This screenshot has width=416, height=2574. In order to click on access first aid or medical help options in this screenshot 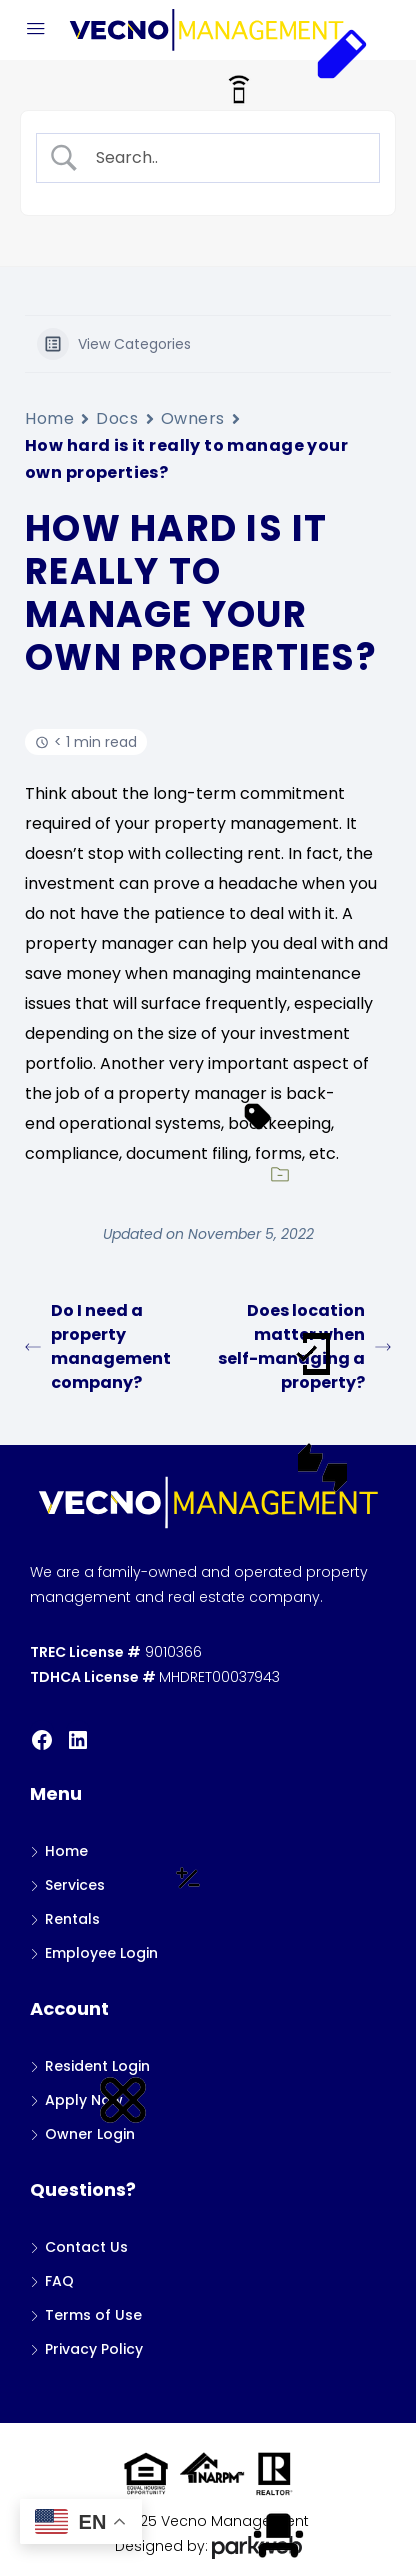, I will do `click(123, 2100)`.